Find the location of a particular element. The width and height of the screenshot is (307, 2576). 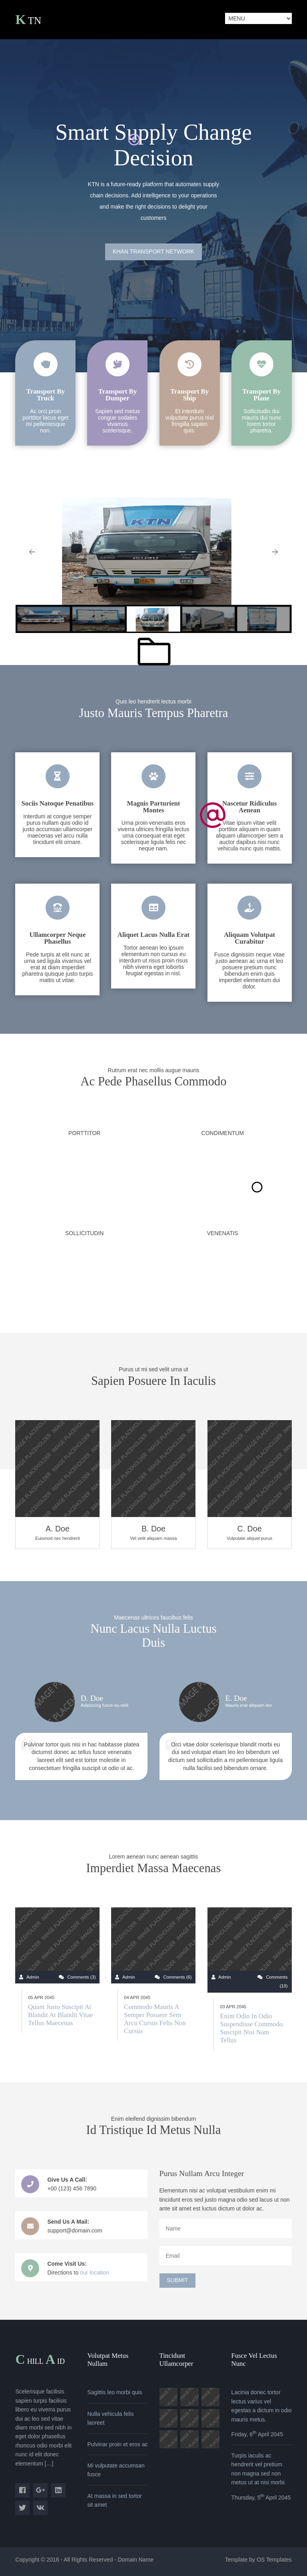

mention a user in a post or comment is located at coordinates (213, 815).